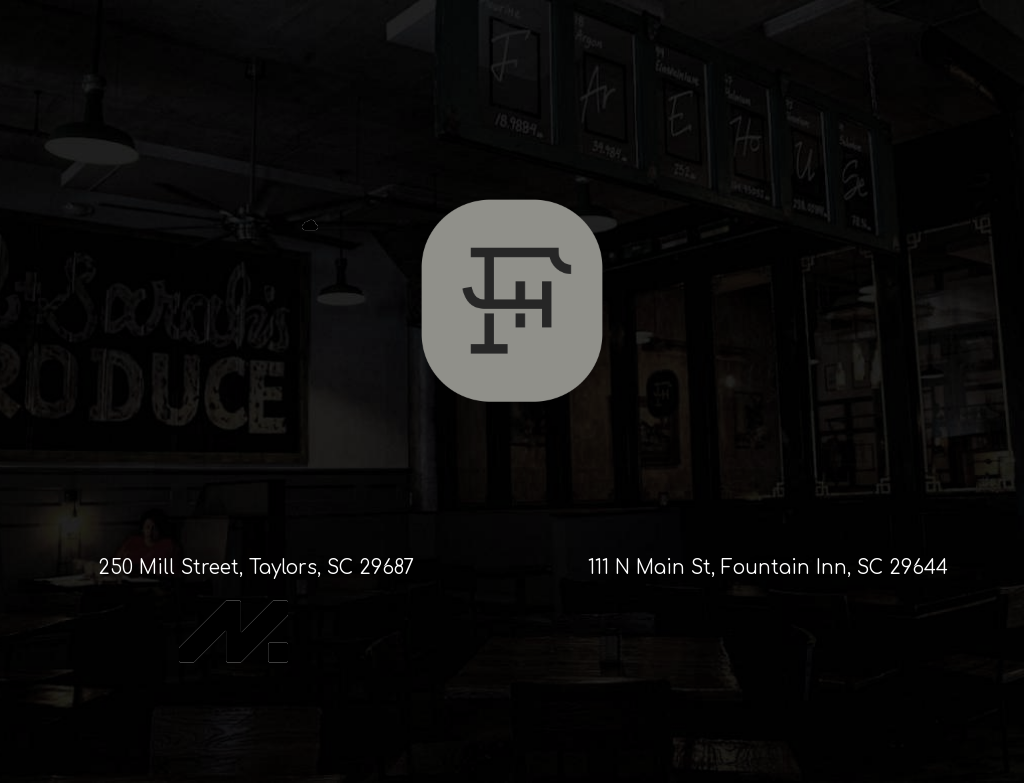 Image resolution: width=1024 pixels, height=783 pixels. Describe the element at coordinates (310, 225) in the screenshot. I see `access iCloud storage and settings` at that location.